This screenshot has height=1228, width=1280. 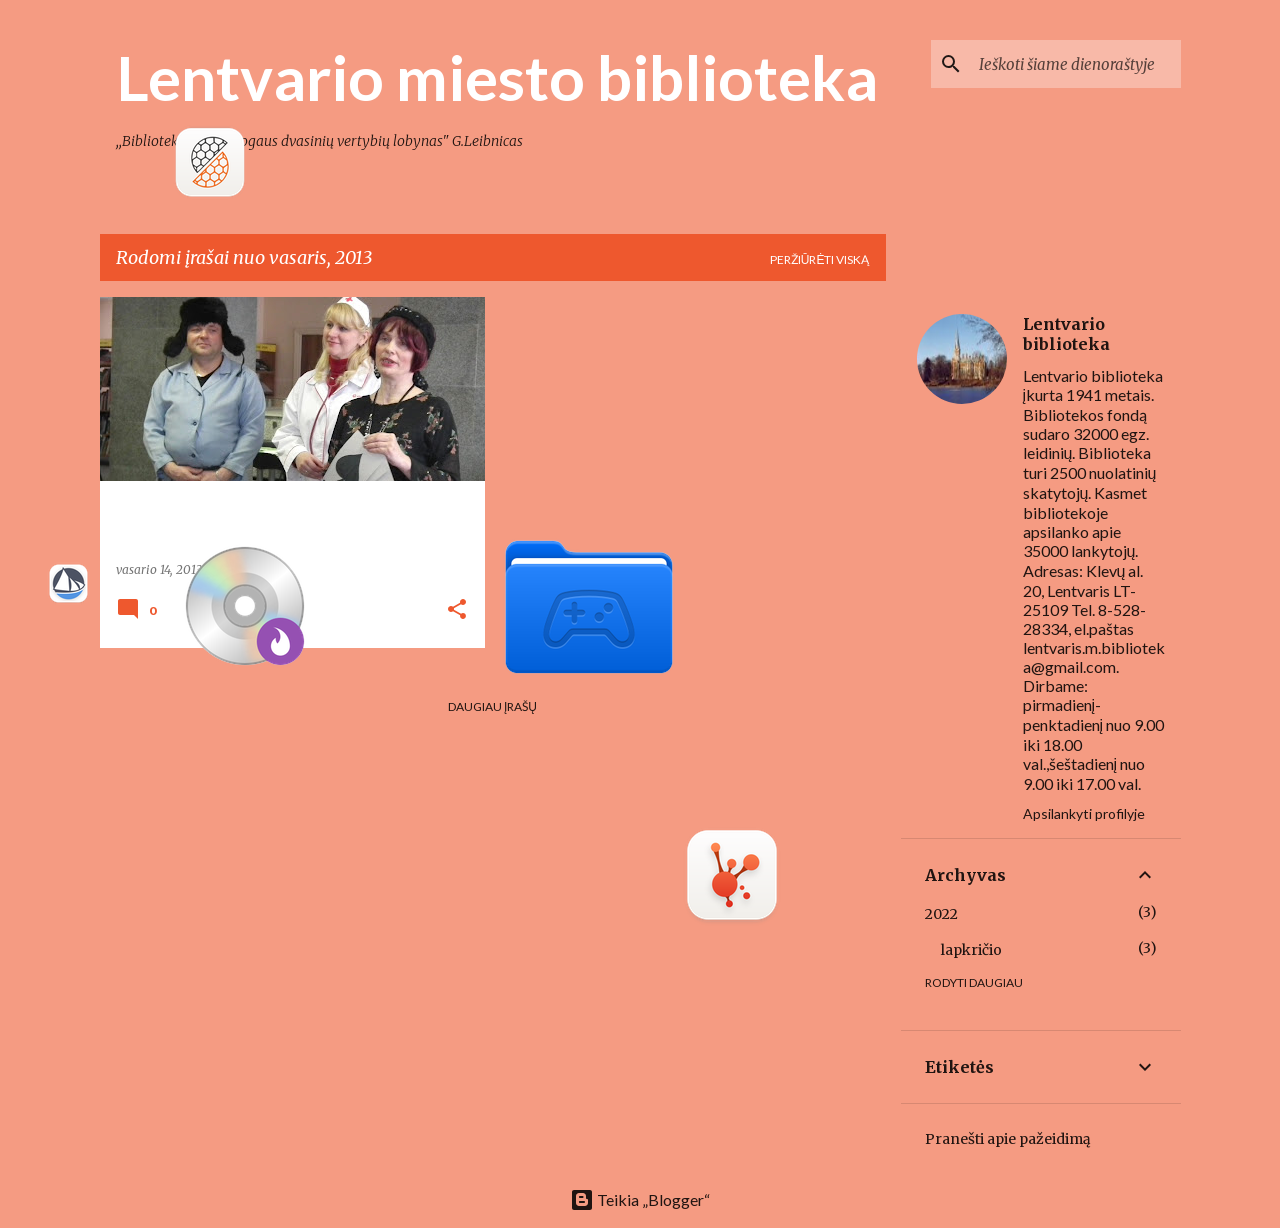 What do you see at coordinates (732, 875) in the screenshot?
I see `launch visualvm application` at bounding box center [732, 875].